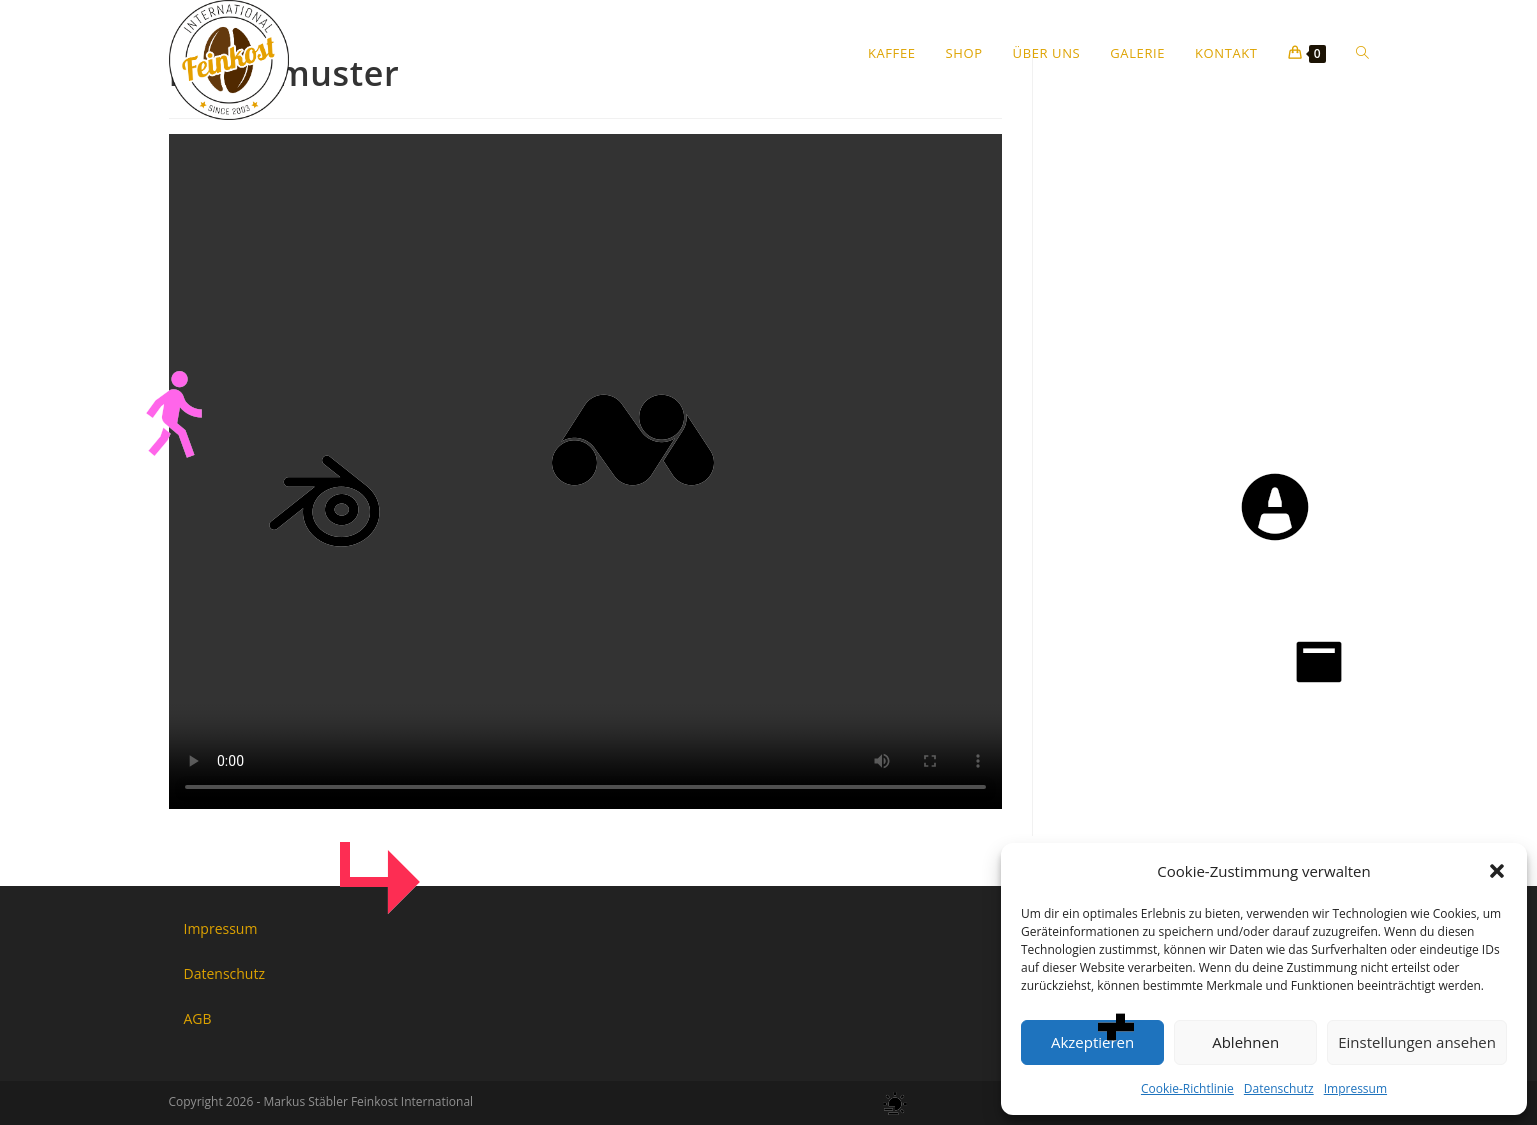  What do you see at coordinates (173, 413) in the screenshot?
I see `select walking directions` at bounding box center [173, 413].